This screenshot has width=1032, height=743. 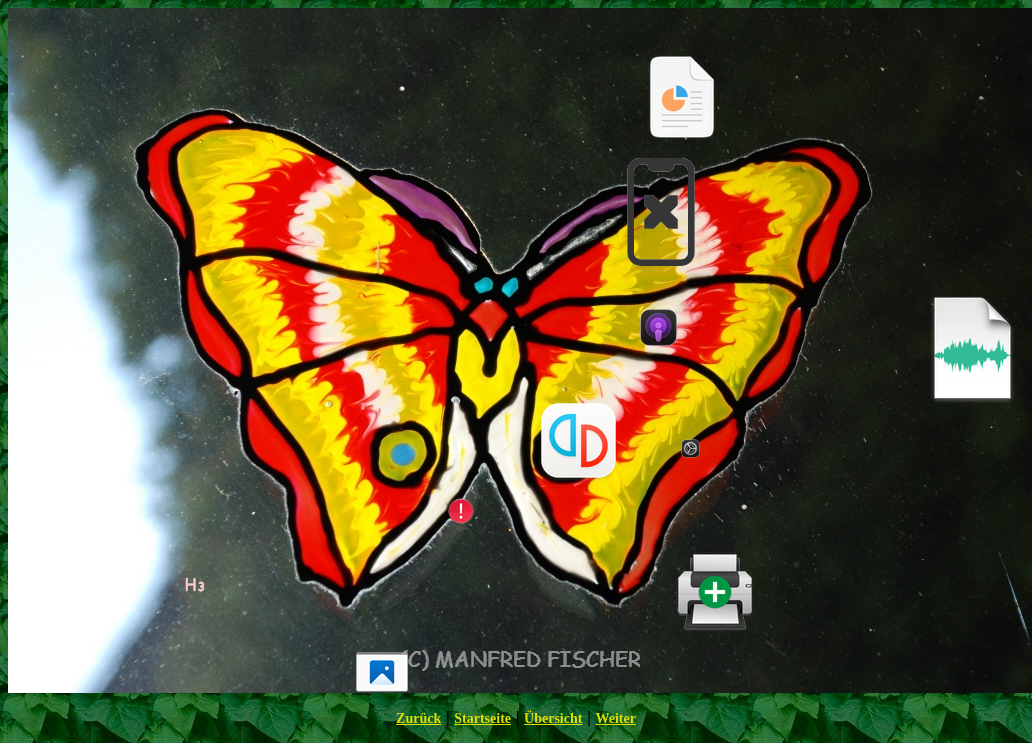 What do you see at coordinates (972, 350) in the screenshot?
I see `audio file thumbnail in media browser` at bounding box center [972, 350].